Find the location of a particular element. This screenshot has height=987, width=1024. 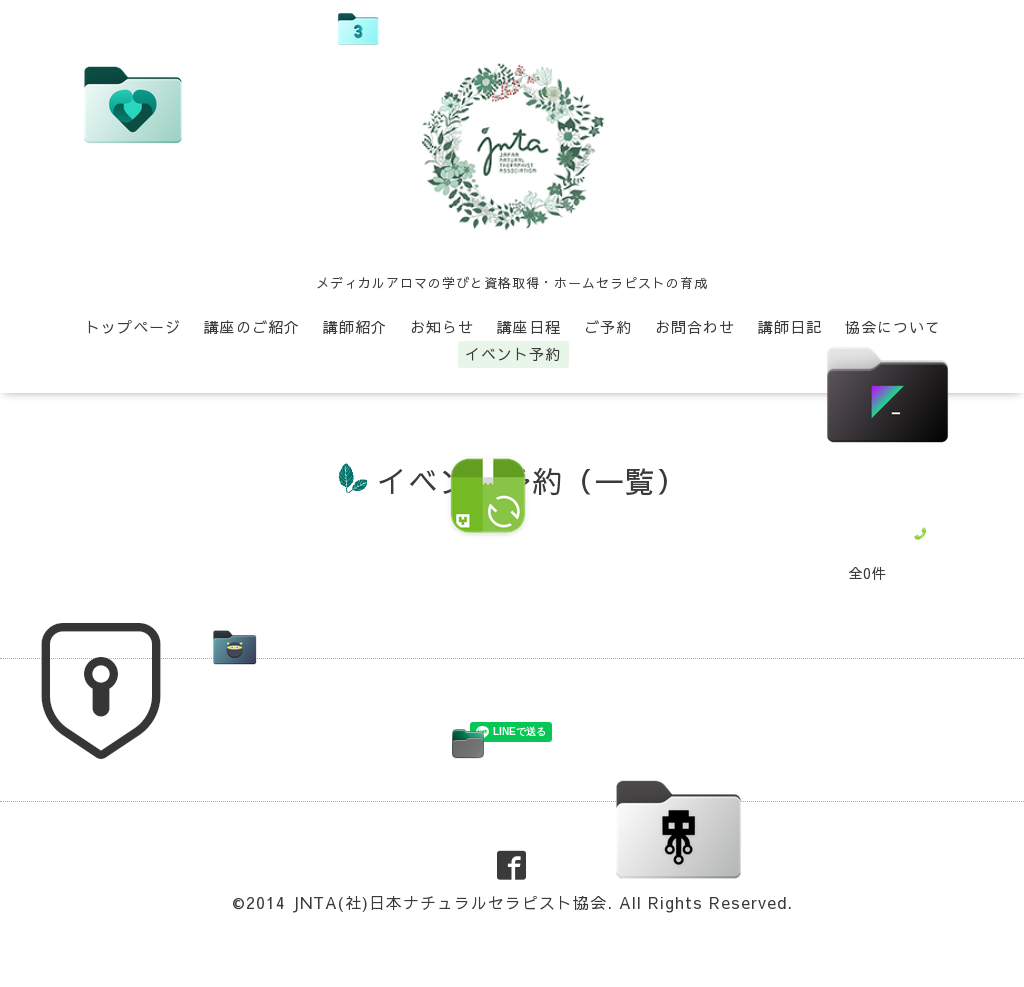

access device security settings is located at coordinates (101, 691).